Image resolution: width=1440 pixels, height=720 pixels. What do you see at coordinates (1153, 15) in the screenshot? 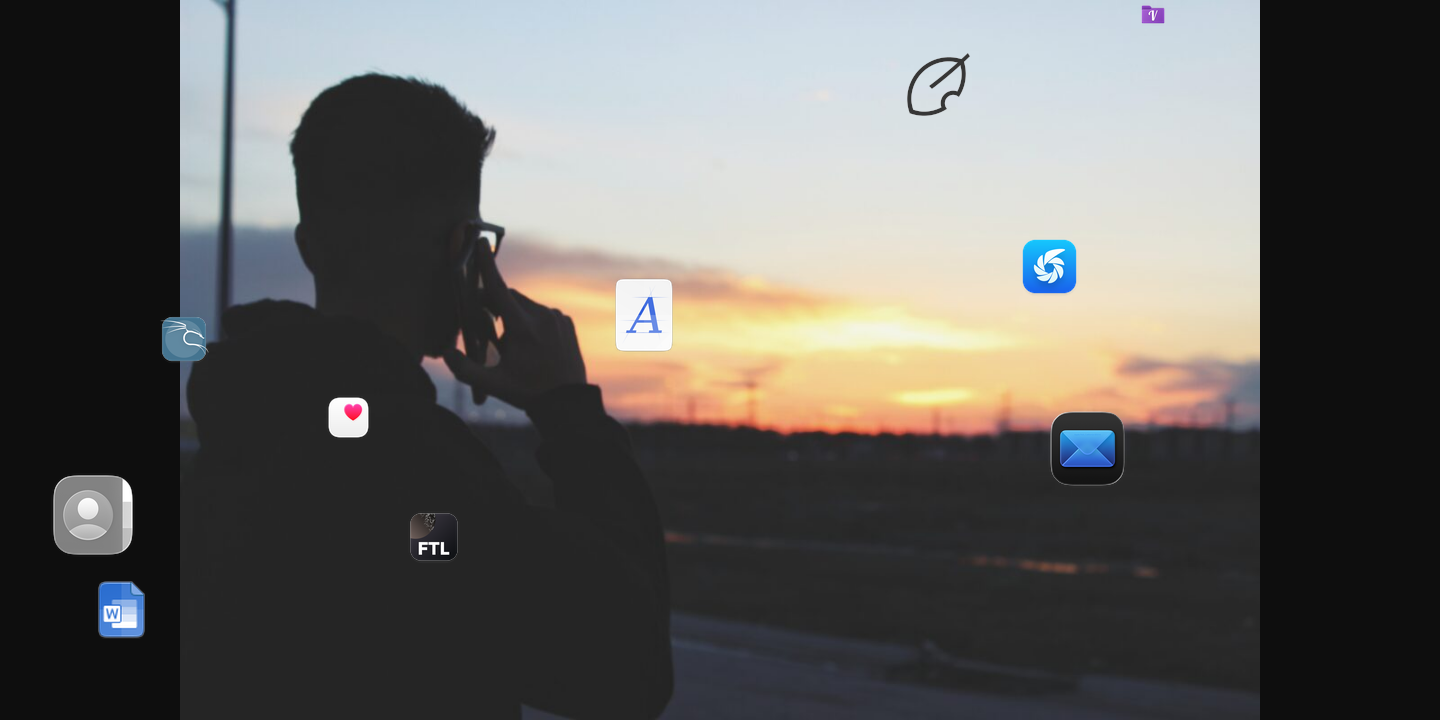
I see `open folder containing vala programming files` at bounding box center [1153, 15].